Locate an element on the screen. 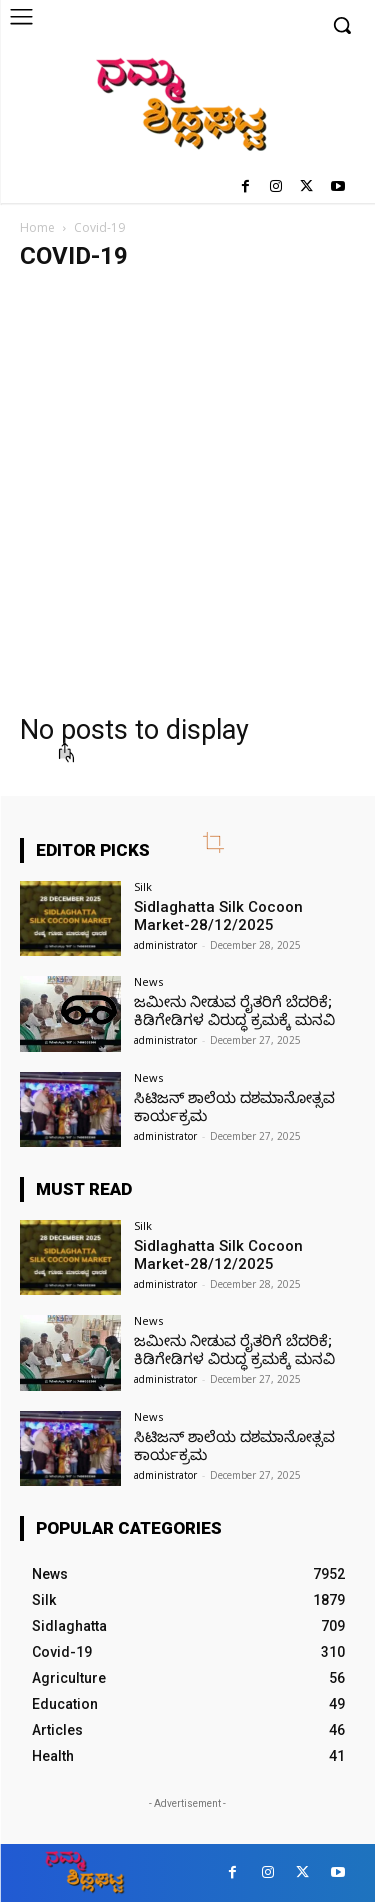 This screenshot has height=1902, width=375. access swimming or diving activity settings is located at coordinates (89, 1010).